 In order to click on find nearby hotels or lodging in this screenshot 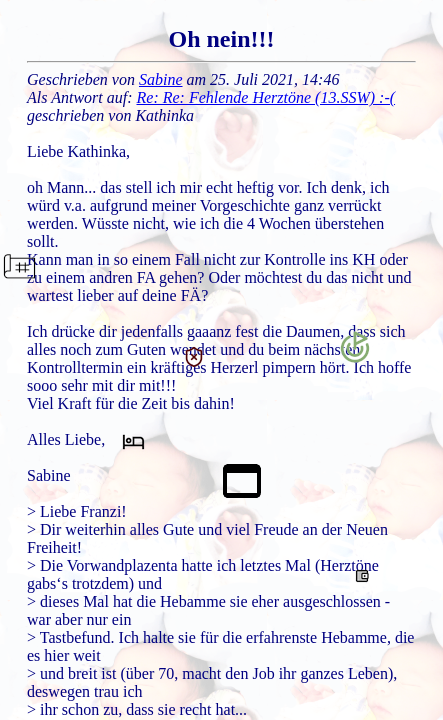, I will do `click(133, 441)`.